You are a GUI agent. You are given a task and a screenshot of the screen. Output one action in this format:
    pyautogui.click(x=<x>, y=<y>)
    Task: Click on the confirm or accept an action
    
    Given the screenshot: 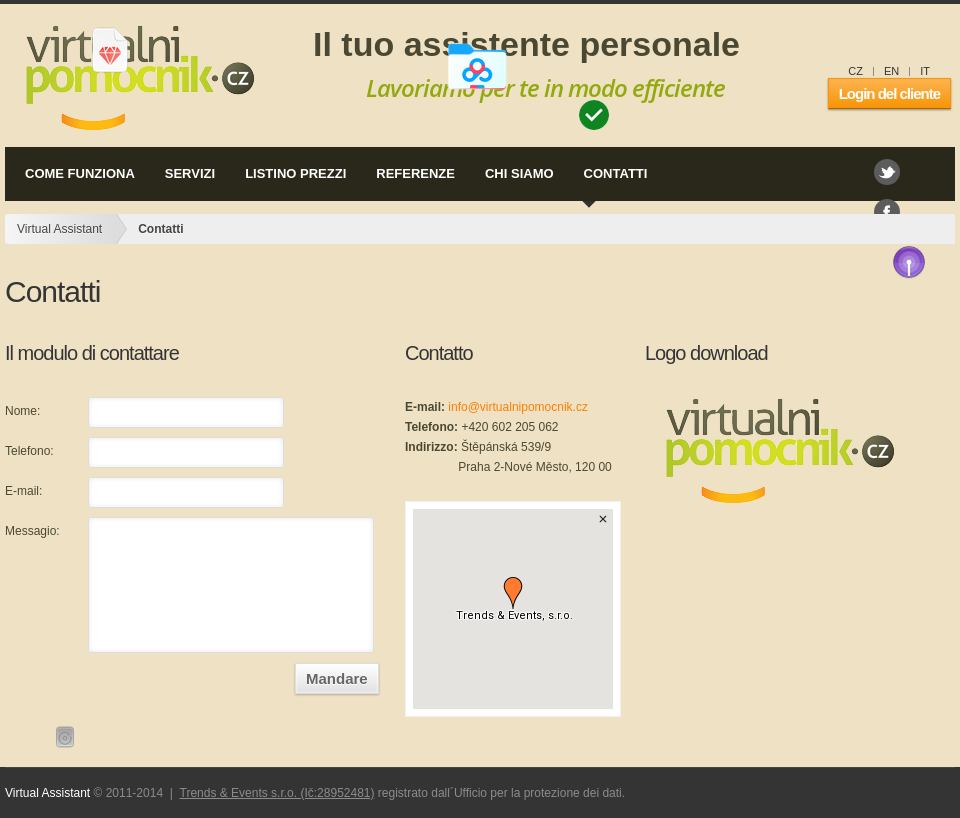 What is the action you would take?
    pyautogui.click(x=594, y=115)
    